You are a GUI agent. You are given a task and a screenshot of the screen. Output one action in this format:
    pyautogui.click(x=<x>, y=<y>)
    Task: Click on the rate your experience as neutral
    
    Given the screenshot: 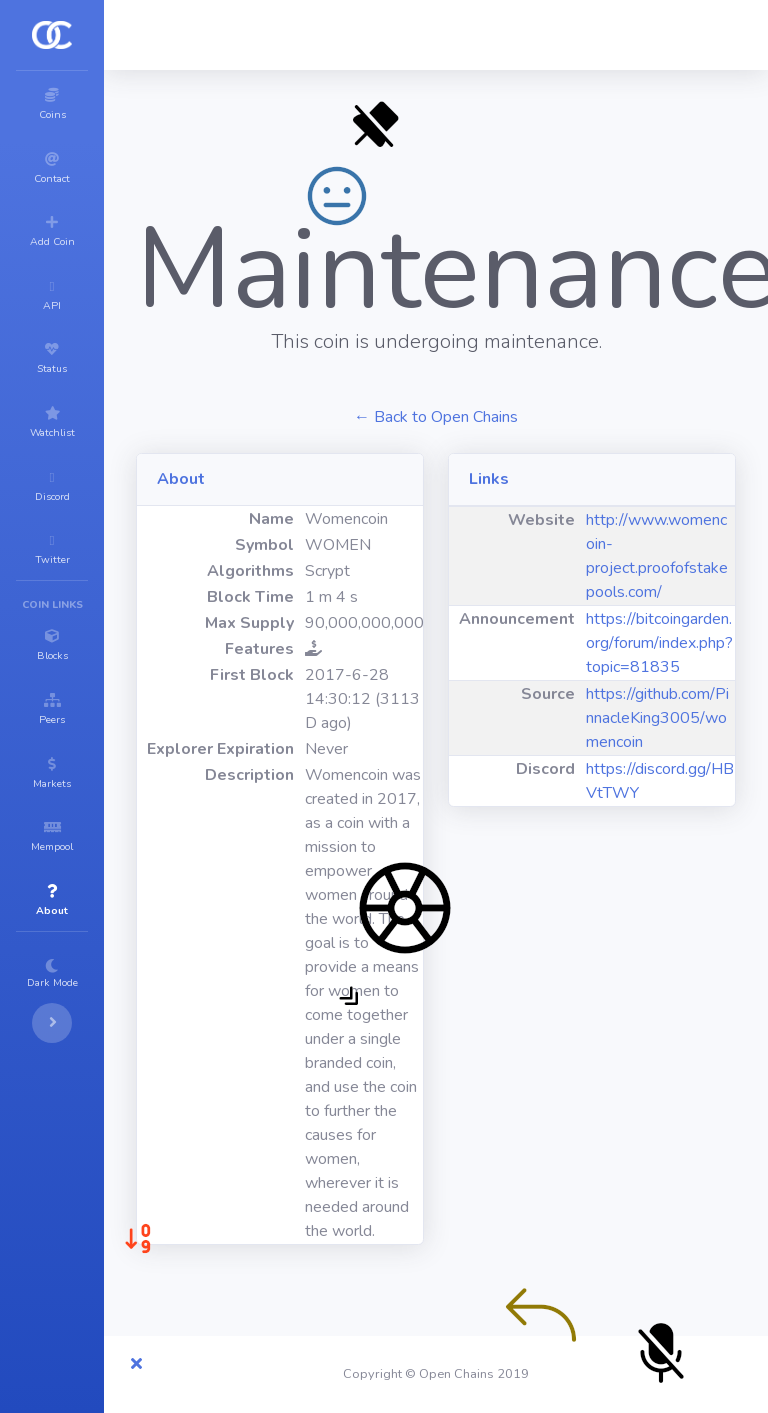 What is the action you would take?
    pyautogui.click(x=337, y=196)
    